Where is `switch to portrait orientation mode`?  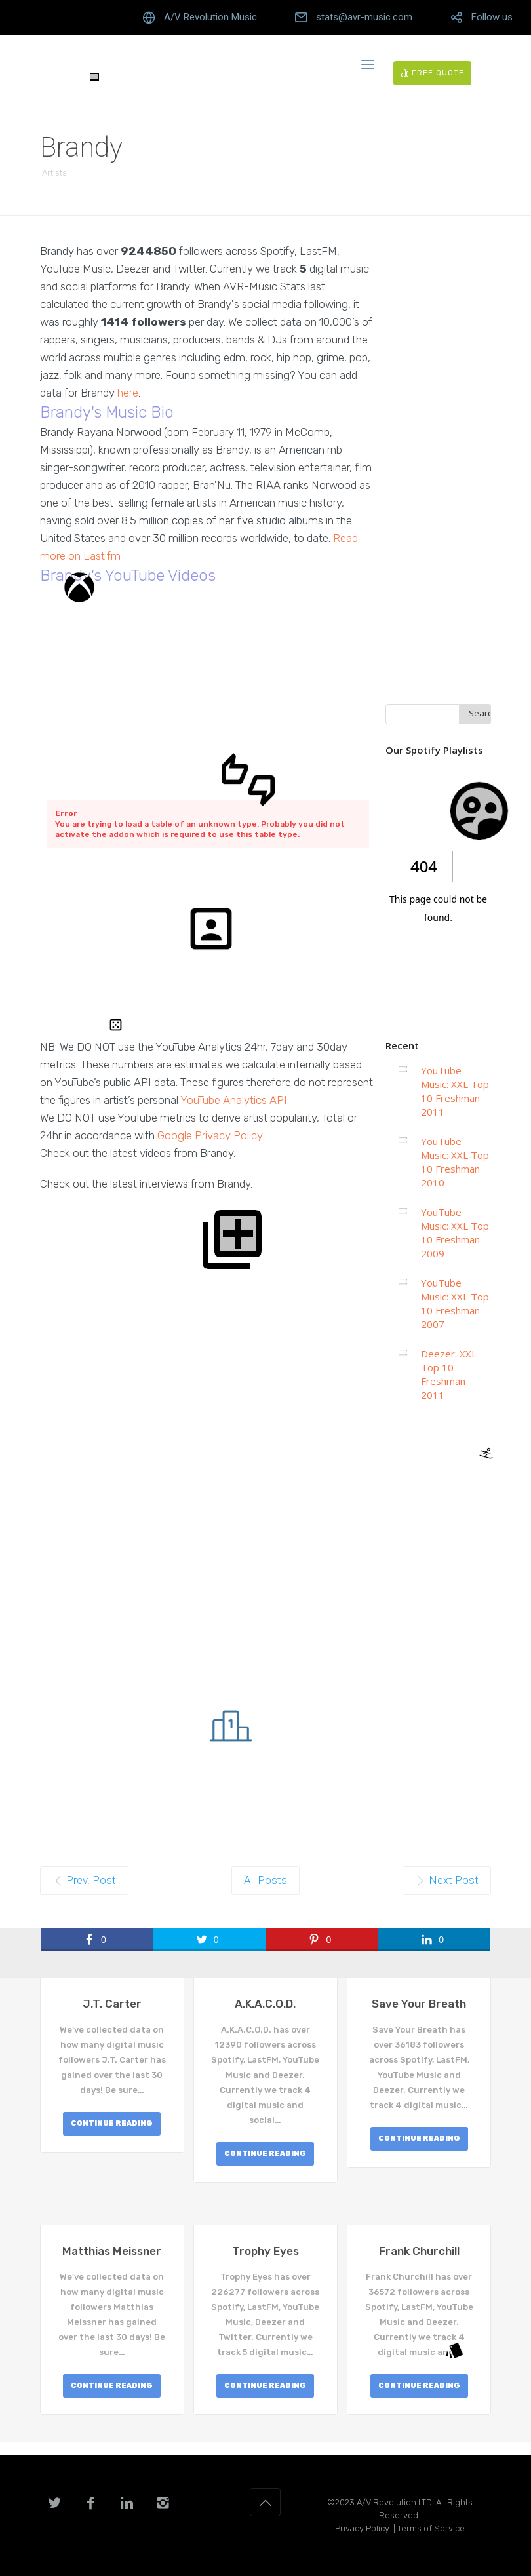
switch to portrait orientation mode is located at coordinates (211, 929).